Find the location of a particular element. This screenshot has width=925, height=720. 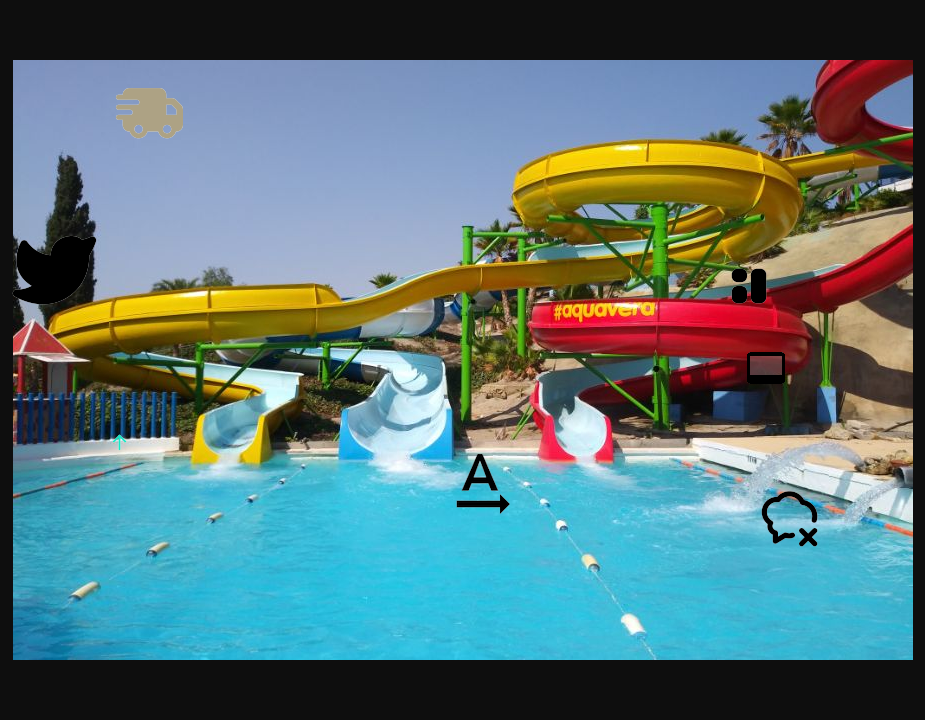

indicates express or expedited shipping is located at coordinates (149, 111).